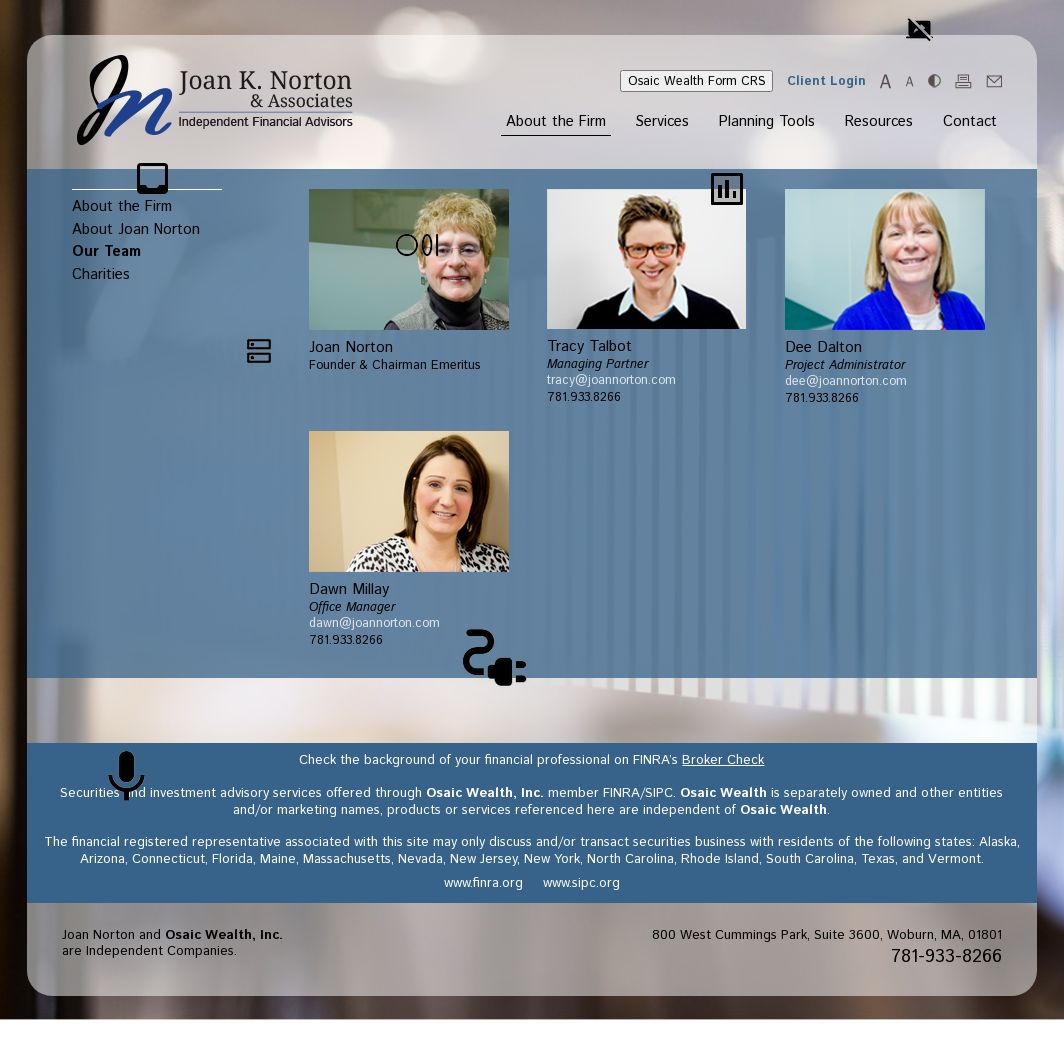  What do you see at coordinates (126, 774) in the screenshot?
I see `tap to use voice input` at bounding box center [126, 774].